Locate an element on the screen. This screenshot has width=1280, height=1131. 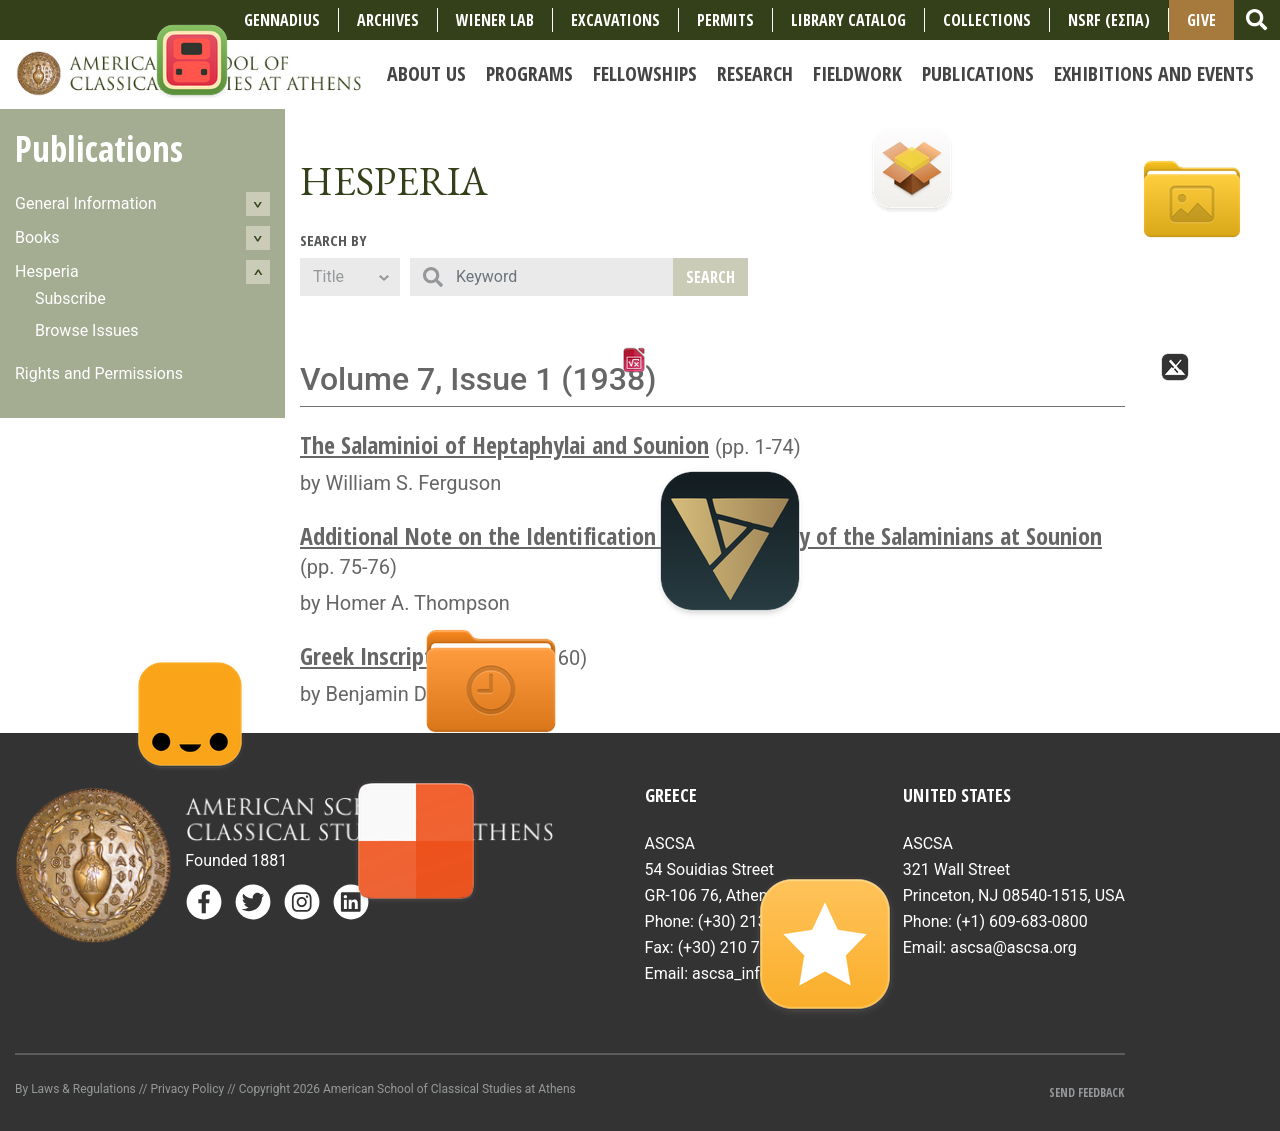
switch to the top-left workspace is located at coordinates (416, 841).